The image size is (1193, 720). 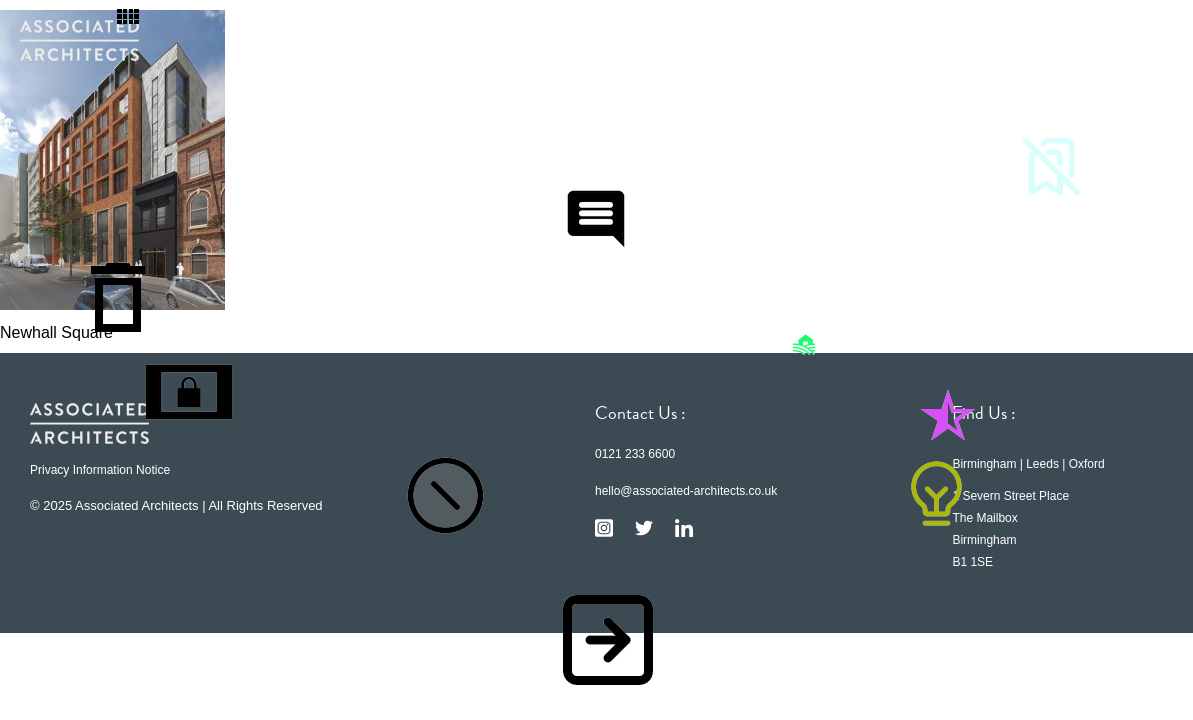 I want to click on indicates a partial or half rating, so click(x=948, y=415).